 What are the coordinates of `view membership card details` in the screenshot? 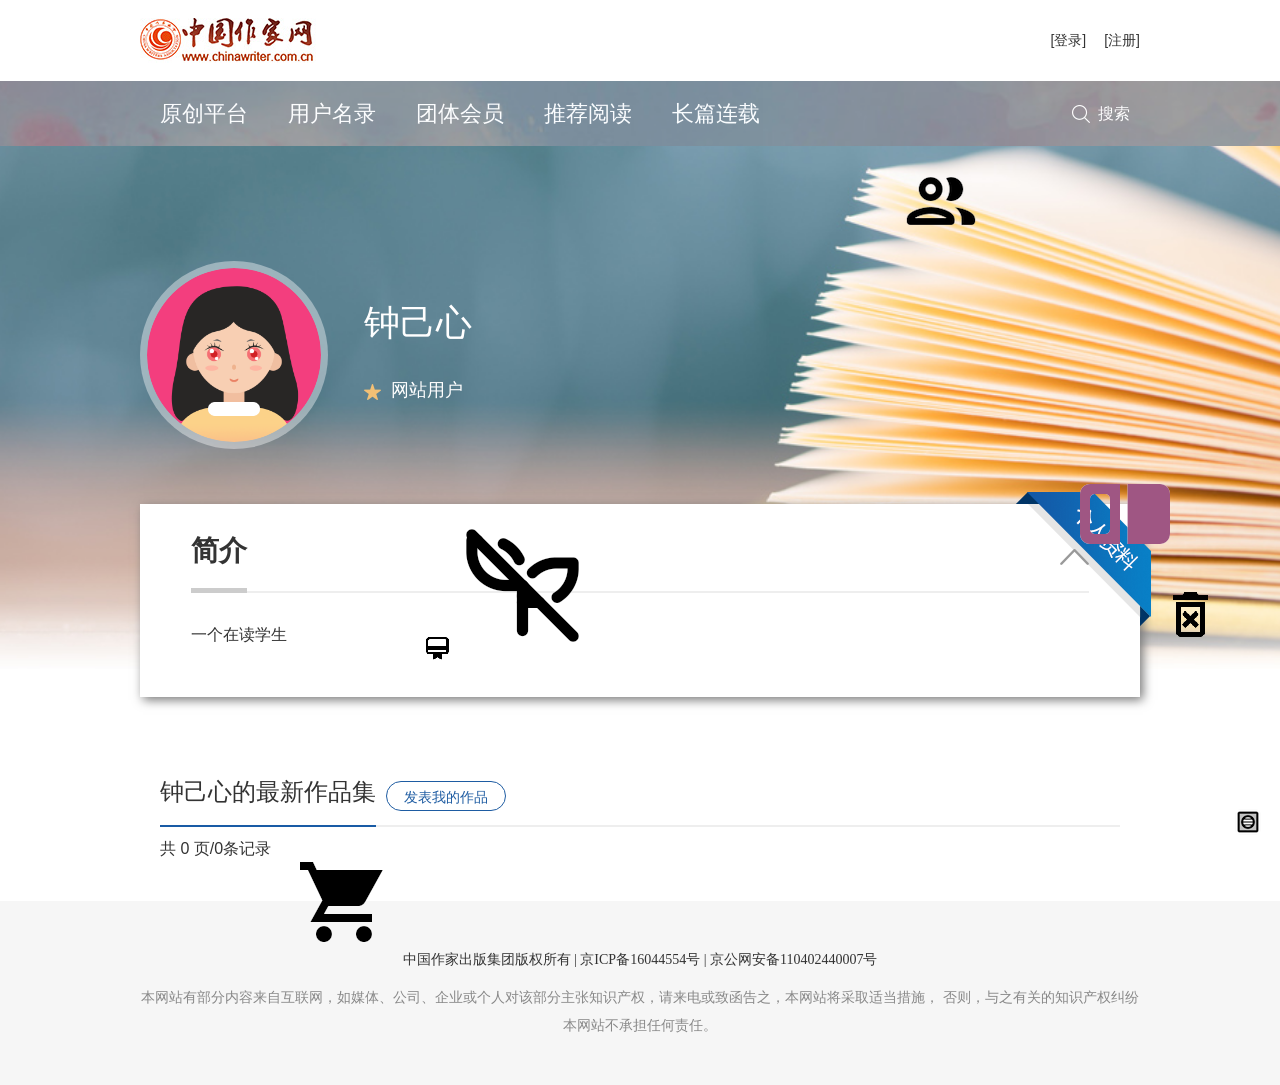 It's located at (437, 648).